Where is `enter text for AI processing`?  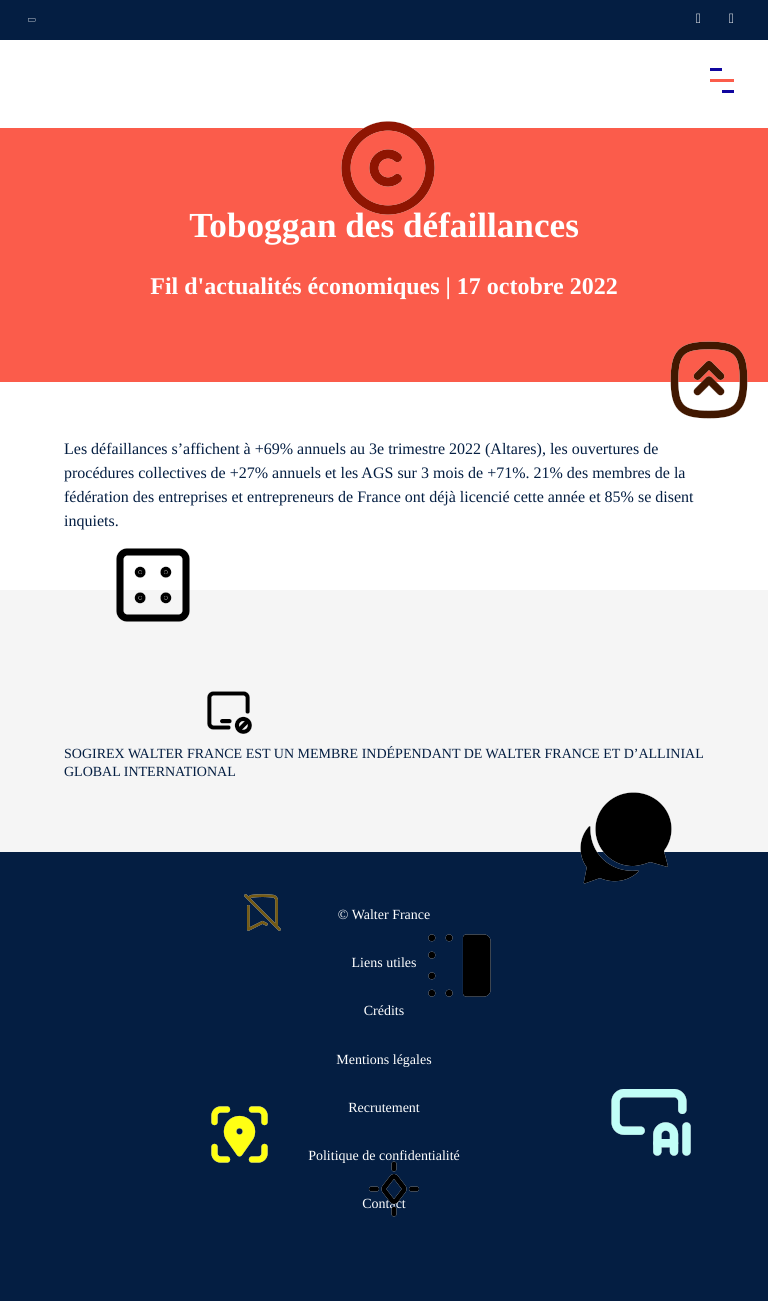 enter text for AI processing is located at coordinates (649, 1114).